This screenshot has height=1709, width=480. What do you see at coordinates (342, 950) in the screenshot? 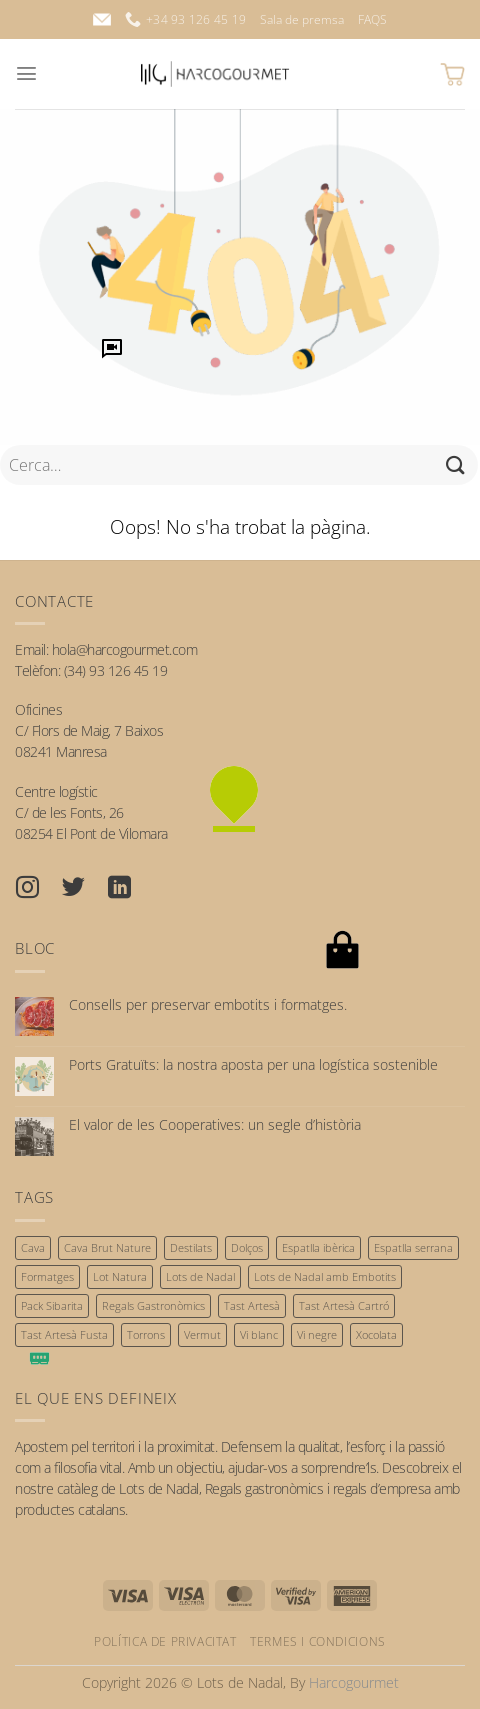
I see `view your shopping bag` at bounding box center [342, 950].